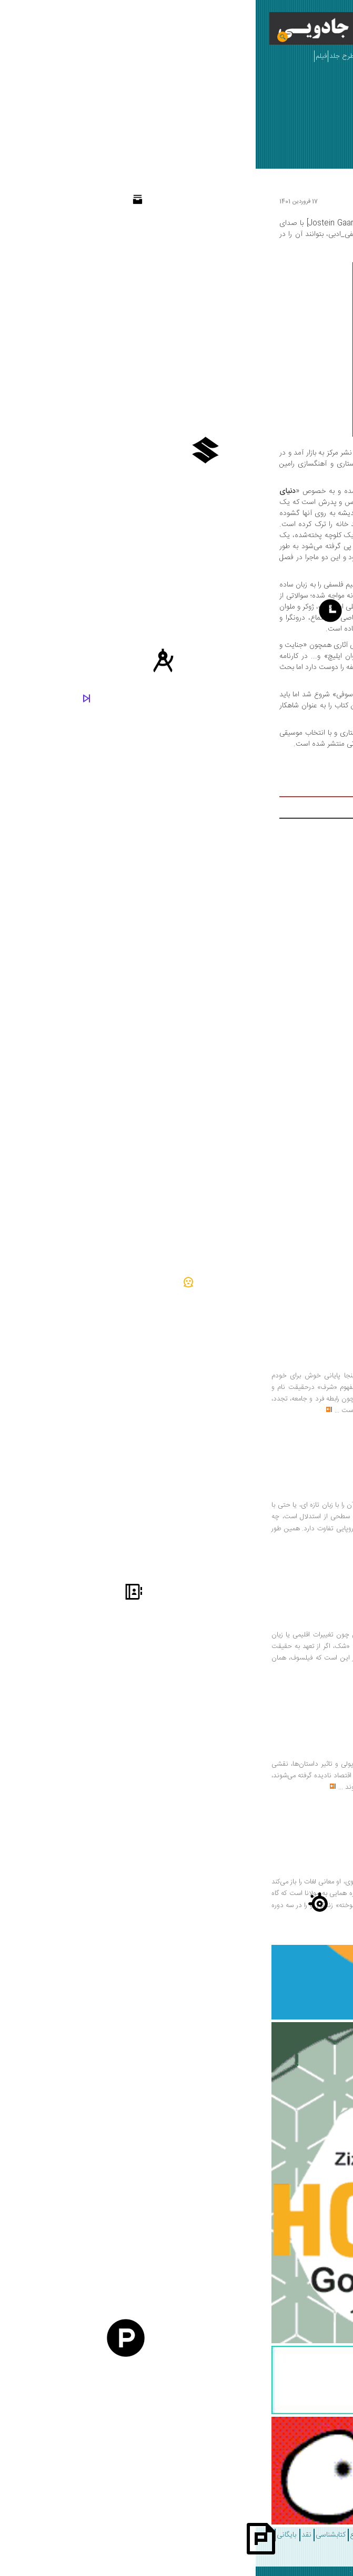 This screenshot has width=353, height=2576. What do you see at coordinates (126, 2338) in the screenshot?
I see `visit Product Hunt website or app` at bounding box center [126, 2338].